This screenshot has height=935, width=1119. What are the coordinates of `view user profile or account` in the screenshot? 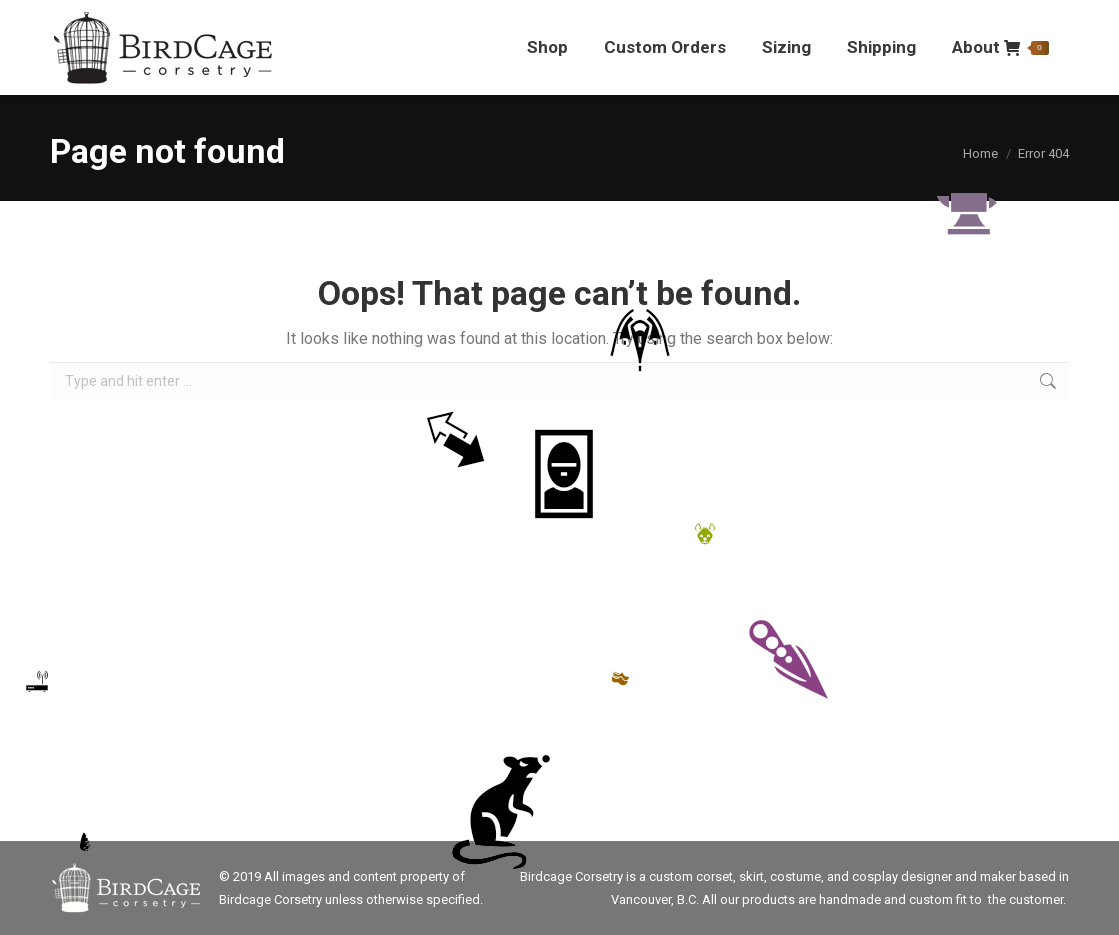 It's located at (564, 474).